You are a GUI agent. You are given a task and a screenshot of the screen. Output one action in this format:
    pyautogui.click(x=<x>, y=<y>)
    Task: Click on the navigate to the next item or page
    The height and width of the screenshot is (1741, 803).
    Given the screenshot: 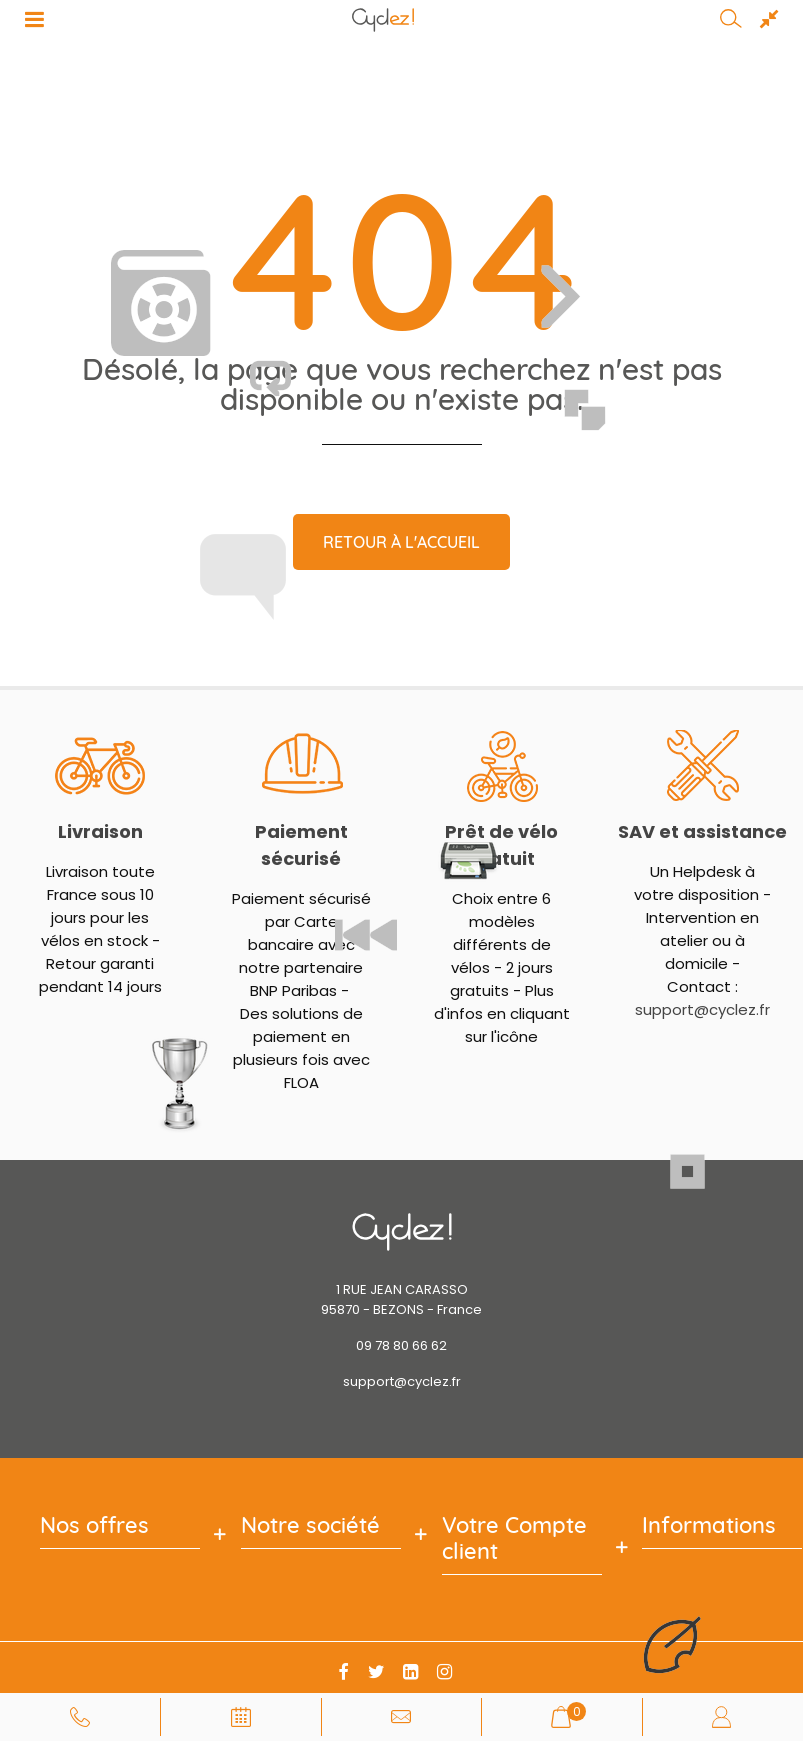 What is the action you would take?
    pyautogui.click(x=562, y=296)
    